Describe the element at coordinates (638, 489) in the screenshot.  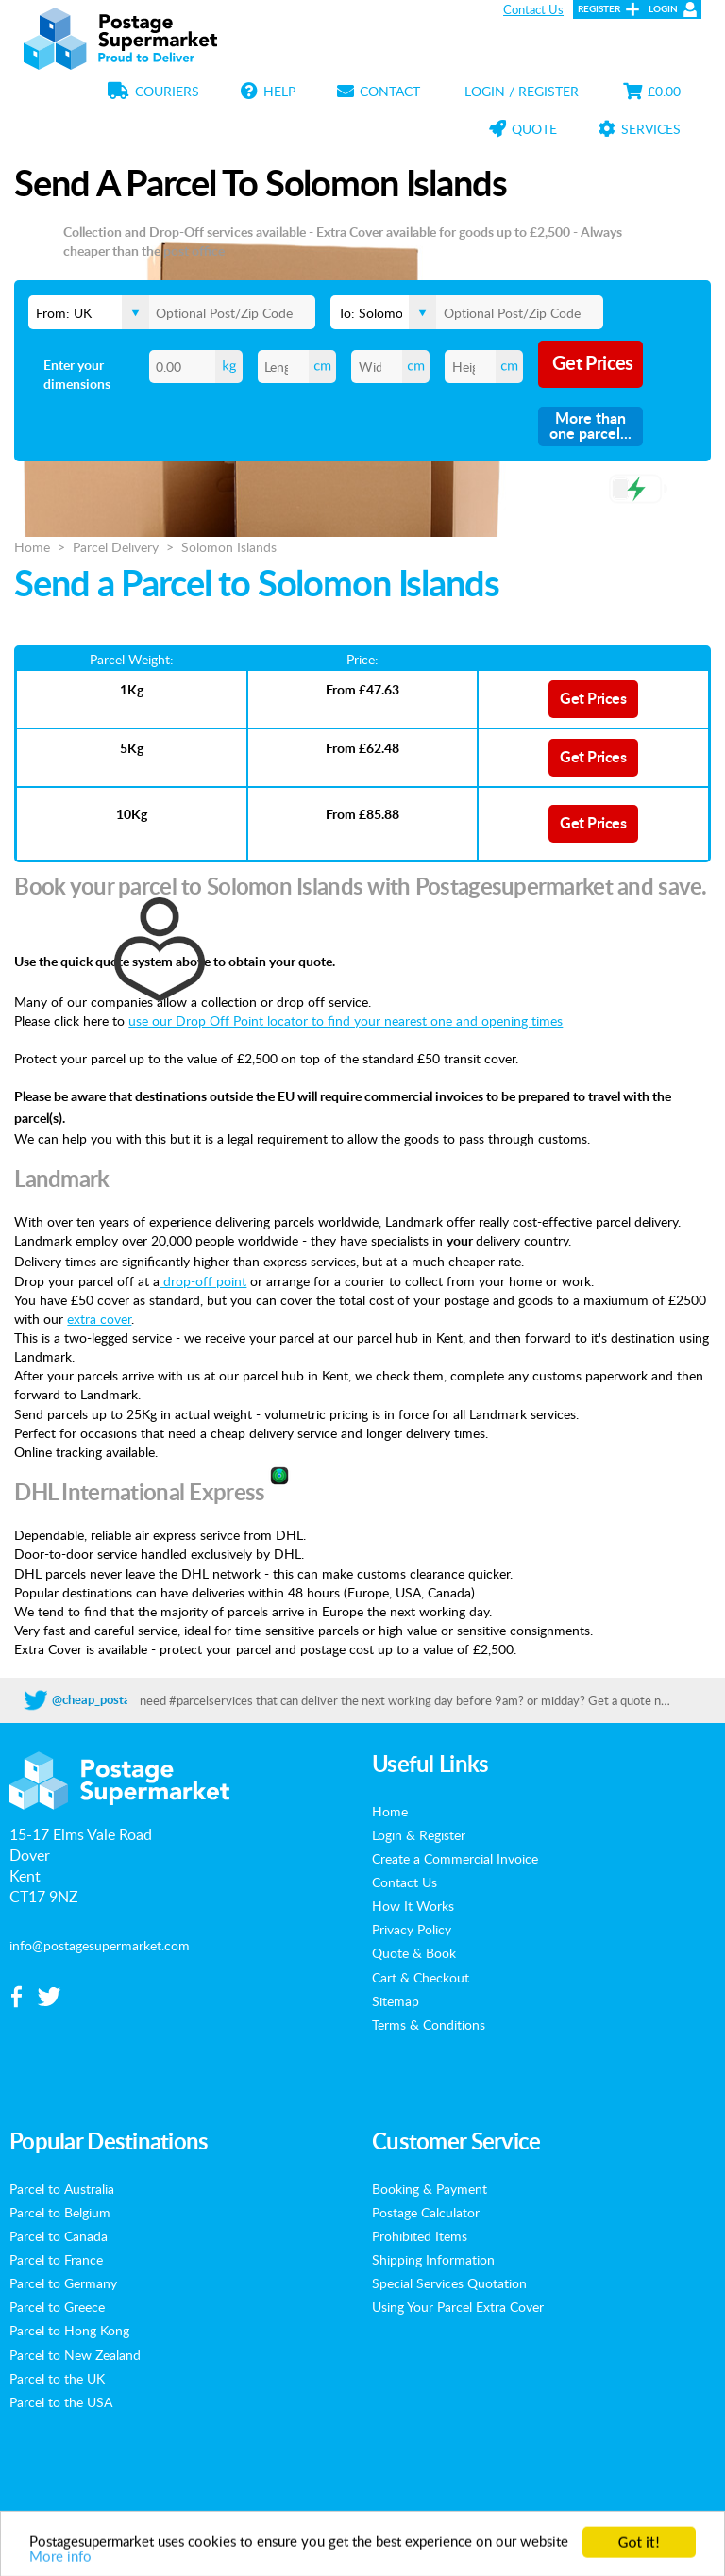
I see `battery at 30% and currently charging` at that location.